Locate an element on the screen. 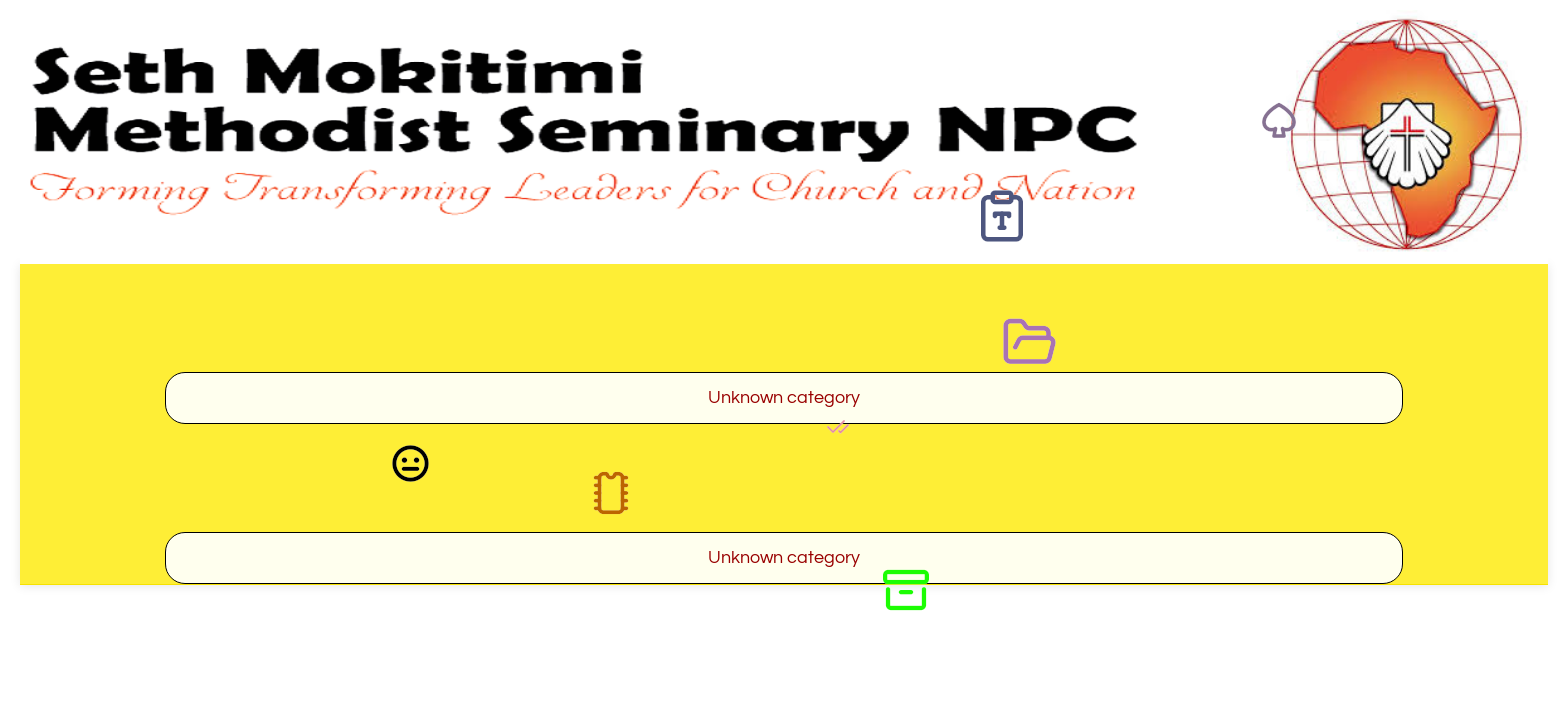 This screenshot has height=720, width=1568. open folder to view contents is located at coordinates (1029, 342).